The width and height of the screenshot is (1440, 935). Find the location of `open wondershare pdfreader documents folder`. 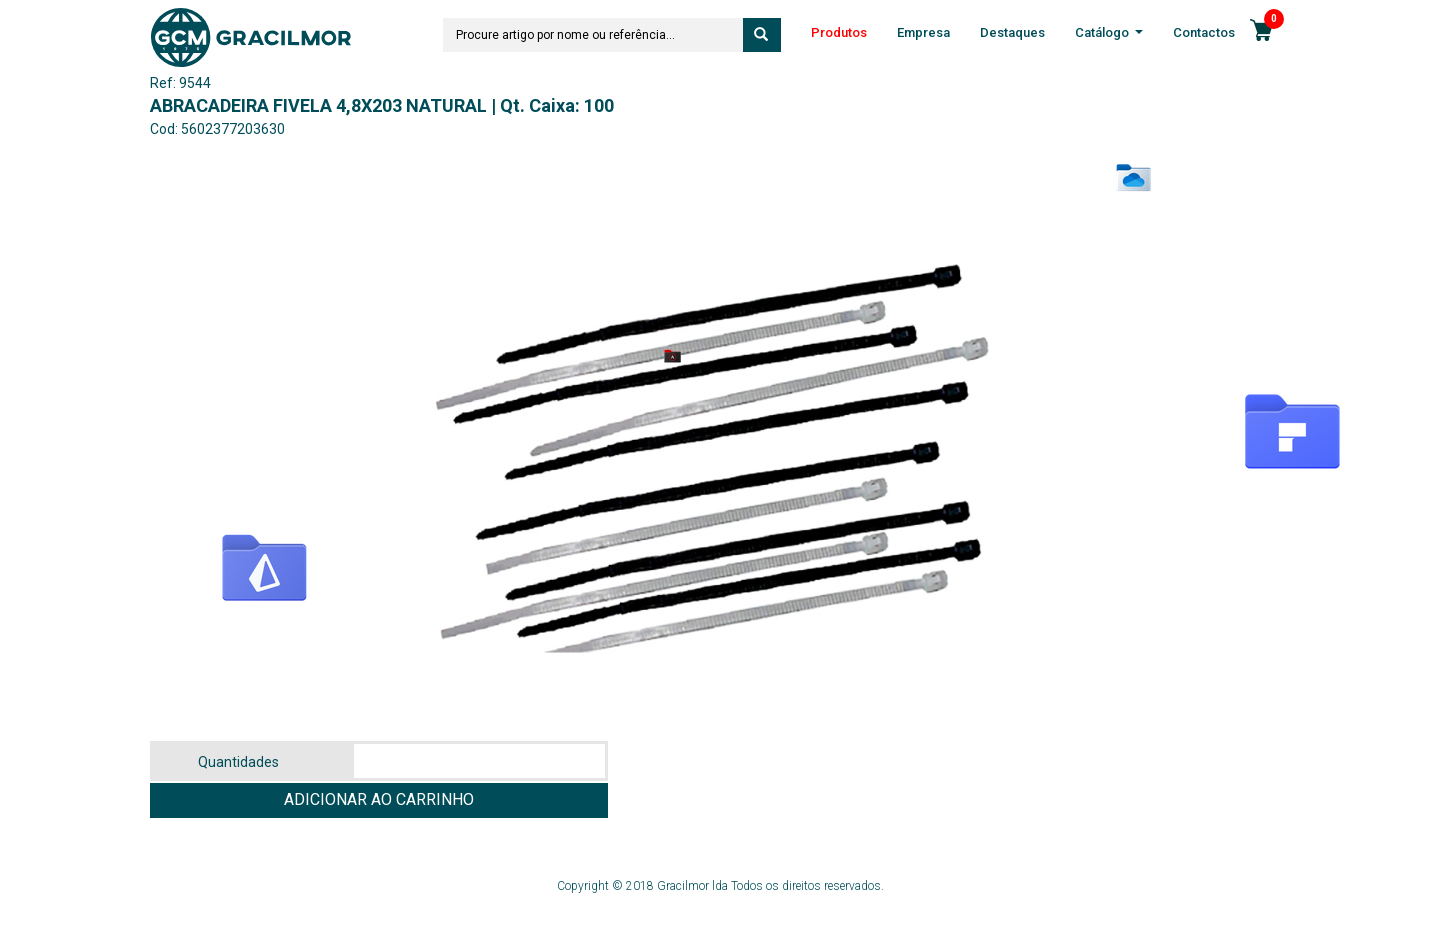

open wondershare pdfreader documents folder is located at coordinates (1292, 434).